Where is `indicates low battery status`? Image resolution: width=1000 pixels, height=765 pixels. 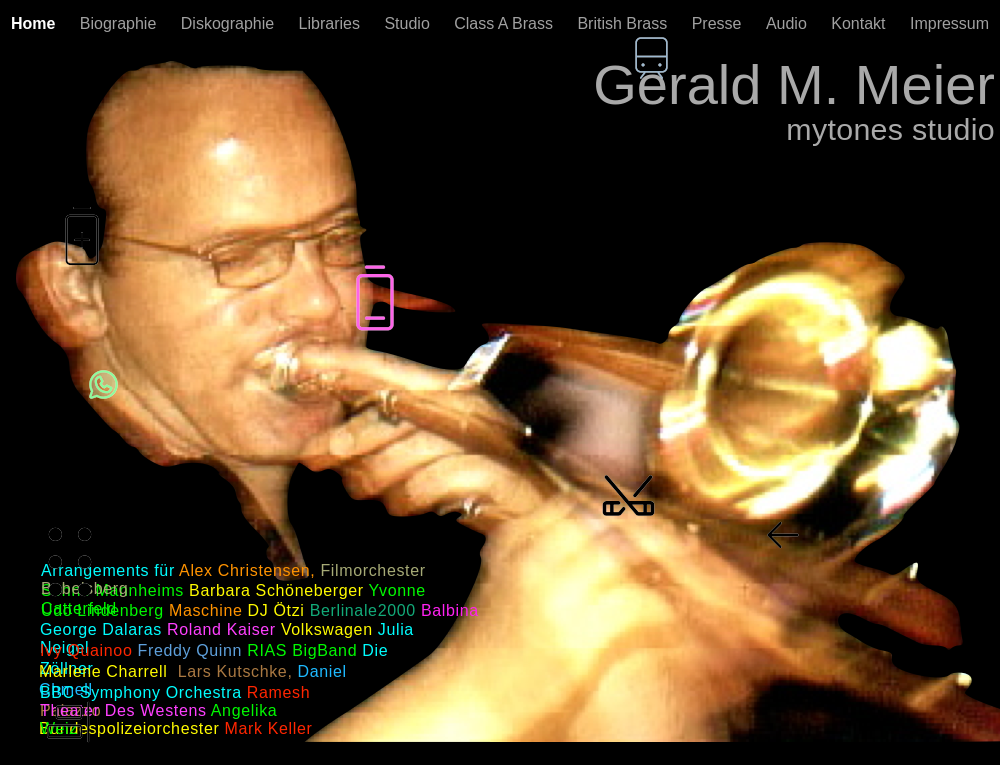
indicates low battery status is located at coordinates (375, 299).